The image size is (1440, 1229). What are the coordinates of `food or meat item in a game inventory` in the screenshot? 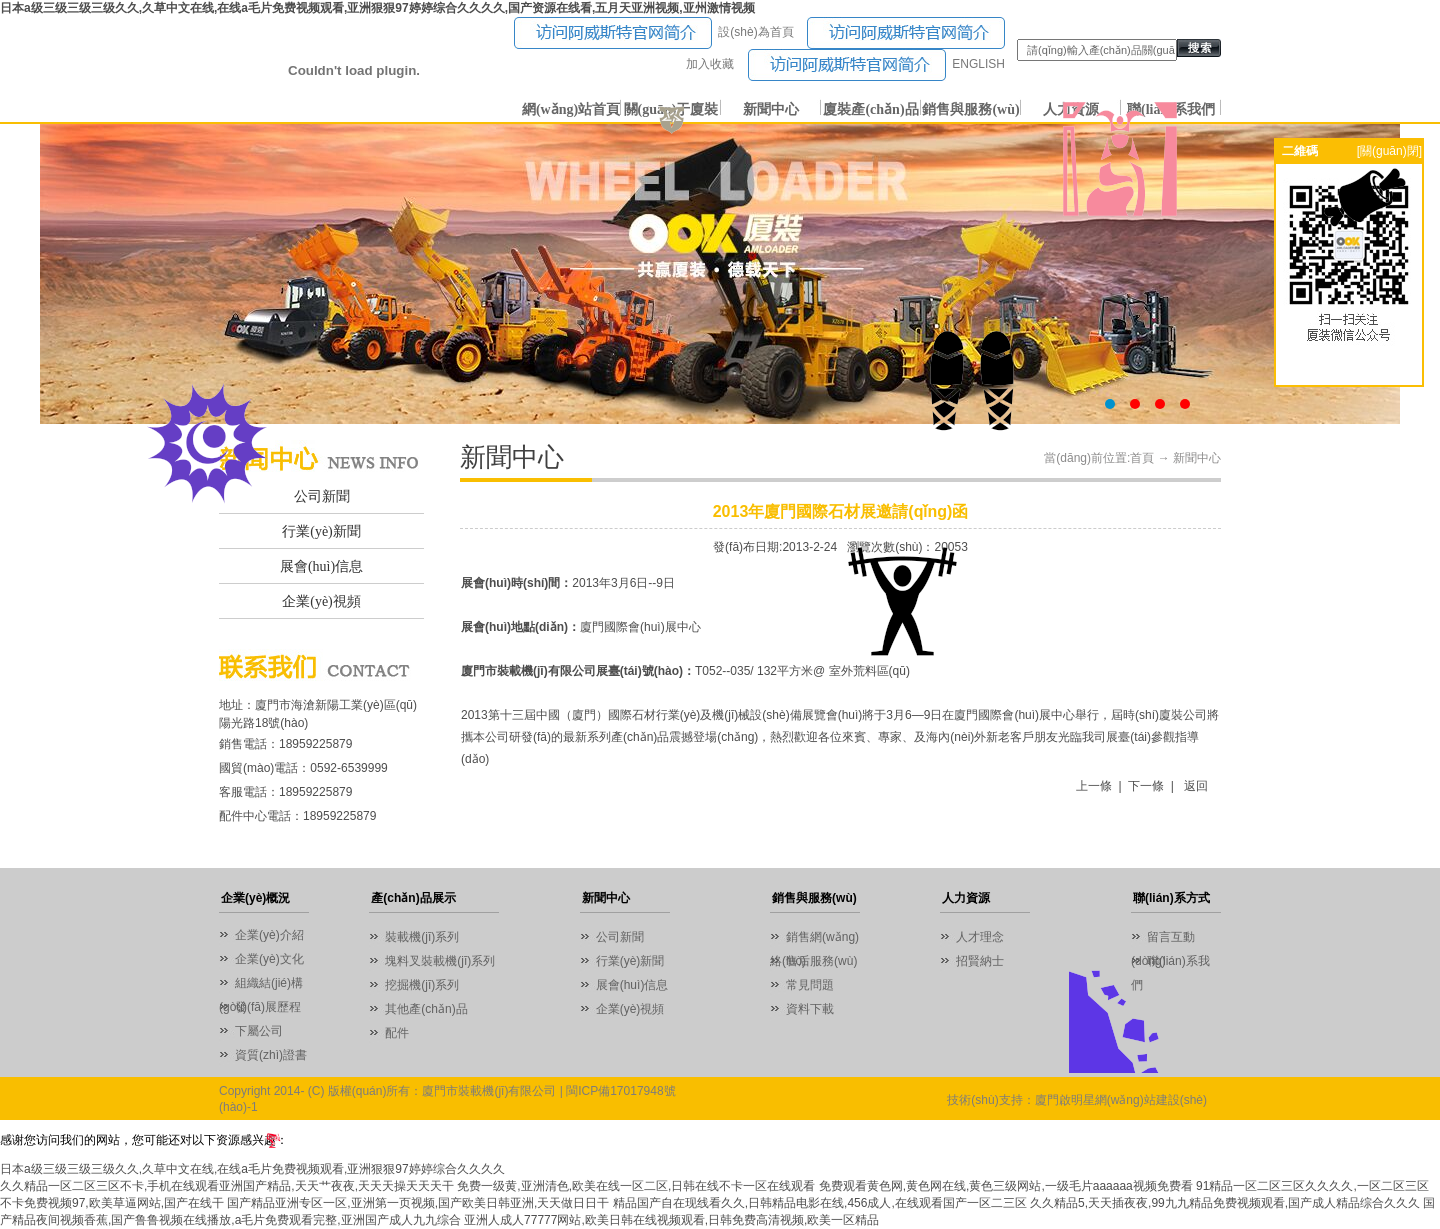 It's located at (1364, 195).